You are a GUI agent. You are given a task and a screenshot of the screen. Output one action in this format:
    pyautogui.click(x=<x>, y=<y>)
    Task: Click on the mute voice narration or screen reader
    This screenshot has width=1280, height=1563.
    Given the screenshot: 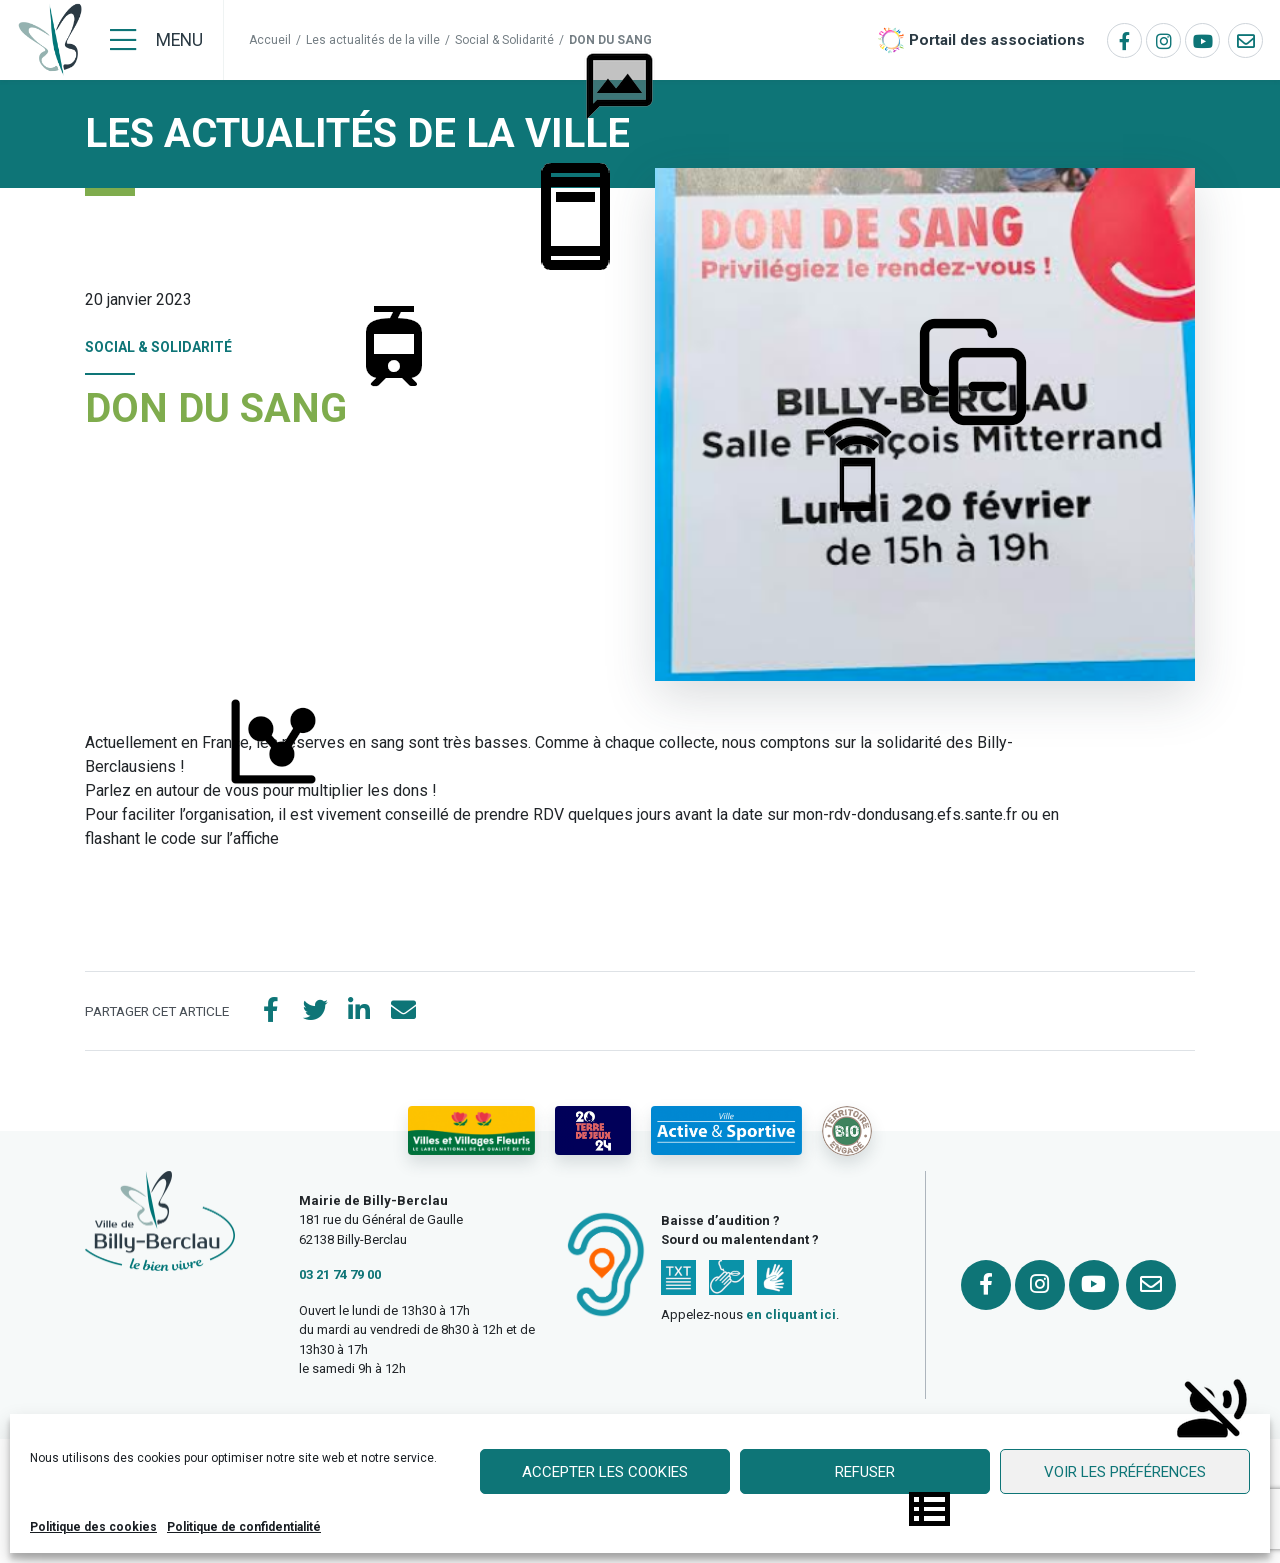 What is the action you would take?
    pyautogui.click(x=1212, y=1409)
    